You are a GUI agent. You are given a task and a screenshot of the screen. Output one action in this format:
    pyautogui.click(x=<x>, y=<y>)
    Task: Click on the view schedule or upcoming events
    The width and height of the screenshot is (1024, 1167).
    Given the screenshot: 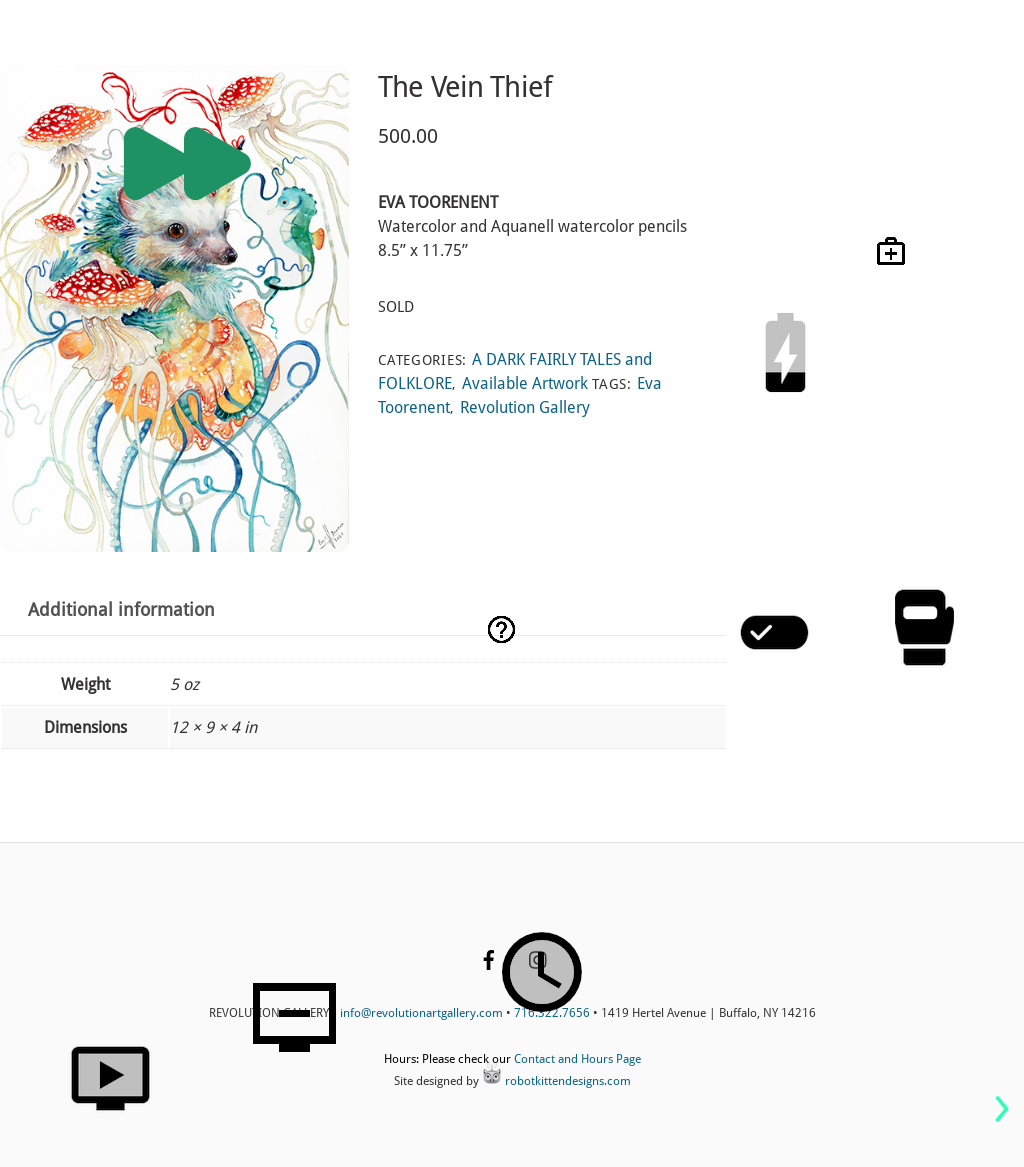 What is the action you would take?
    pyautogui.click(x=542, y=972)
    